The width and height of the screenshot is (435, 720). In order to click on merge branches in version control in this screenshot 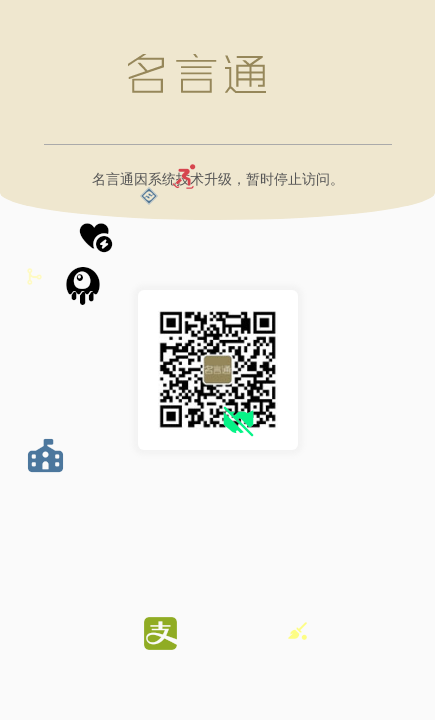, I will do `click(34, 276)`.